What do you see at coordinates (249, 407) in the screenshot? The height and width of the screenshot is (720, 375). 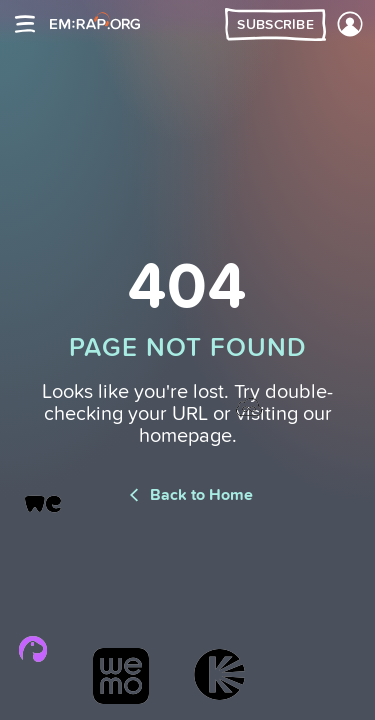 I see `open JSFiddle code playground` at bounding box center [249, 407].